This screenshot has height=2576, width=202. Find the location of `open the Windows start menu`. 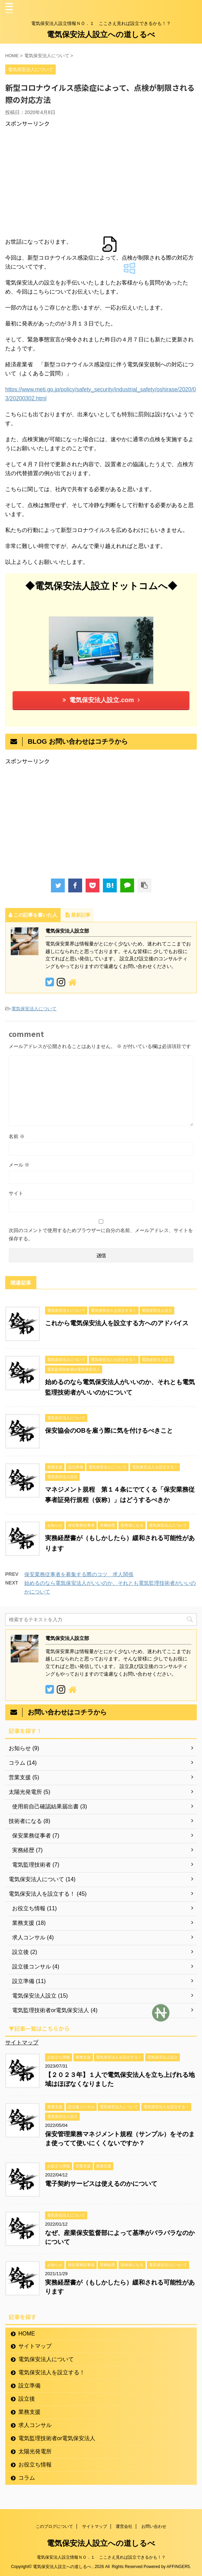

open the Windows start menu is located at coordinates (130, 268).